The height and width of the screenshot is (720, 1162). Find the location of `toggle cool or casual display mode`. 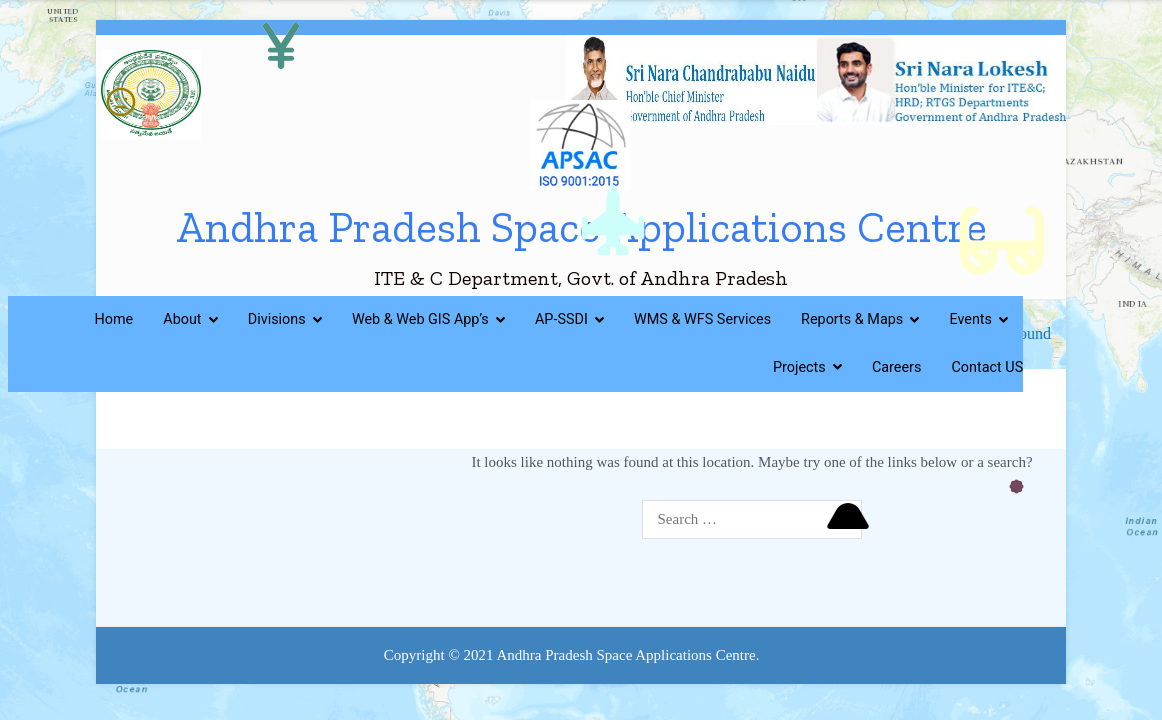

toggle cool or casual display mode is located at coordinates (1002, 242).